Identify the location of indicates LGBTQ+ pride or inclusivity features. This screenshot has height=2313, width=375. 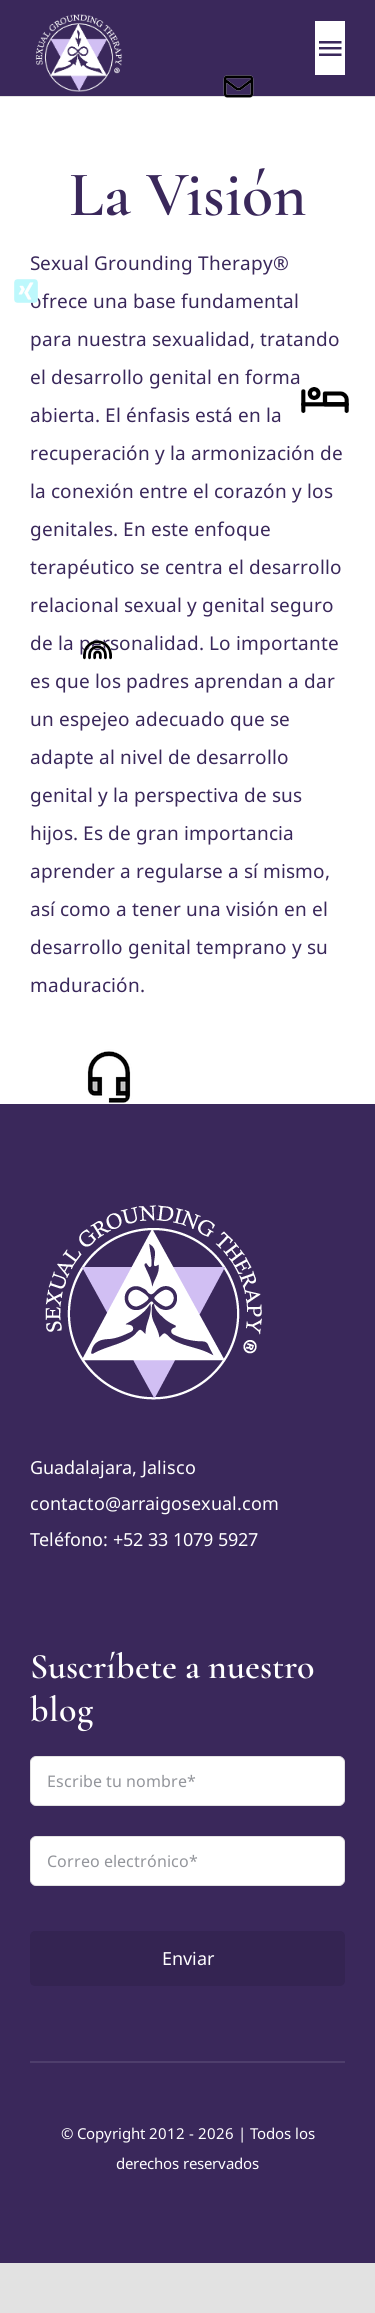
(97, 650).